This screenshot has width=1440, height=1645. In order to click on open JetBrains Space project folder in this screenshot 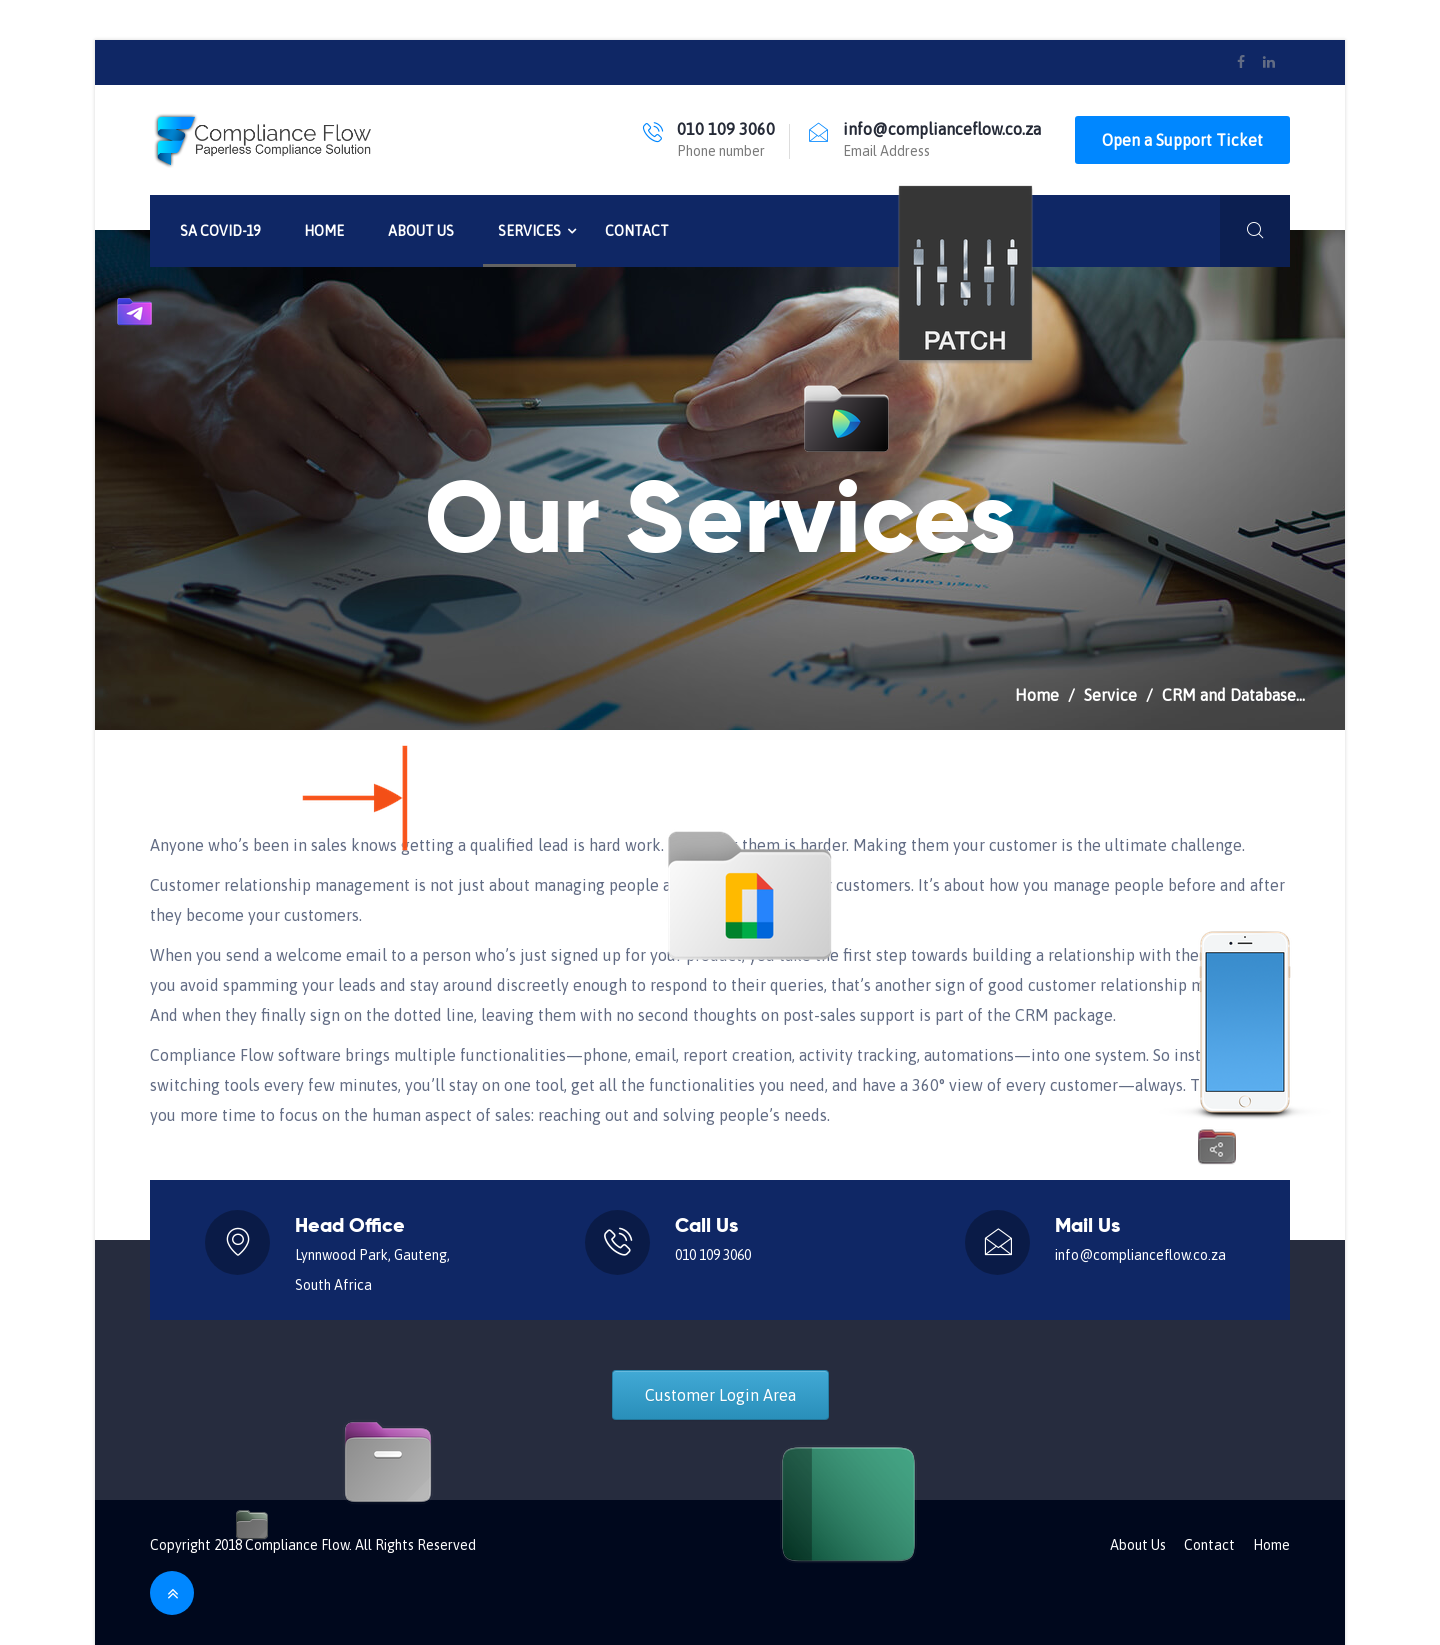, I will do `click(846, 421)`.